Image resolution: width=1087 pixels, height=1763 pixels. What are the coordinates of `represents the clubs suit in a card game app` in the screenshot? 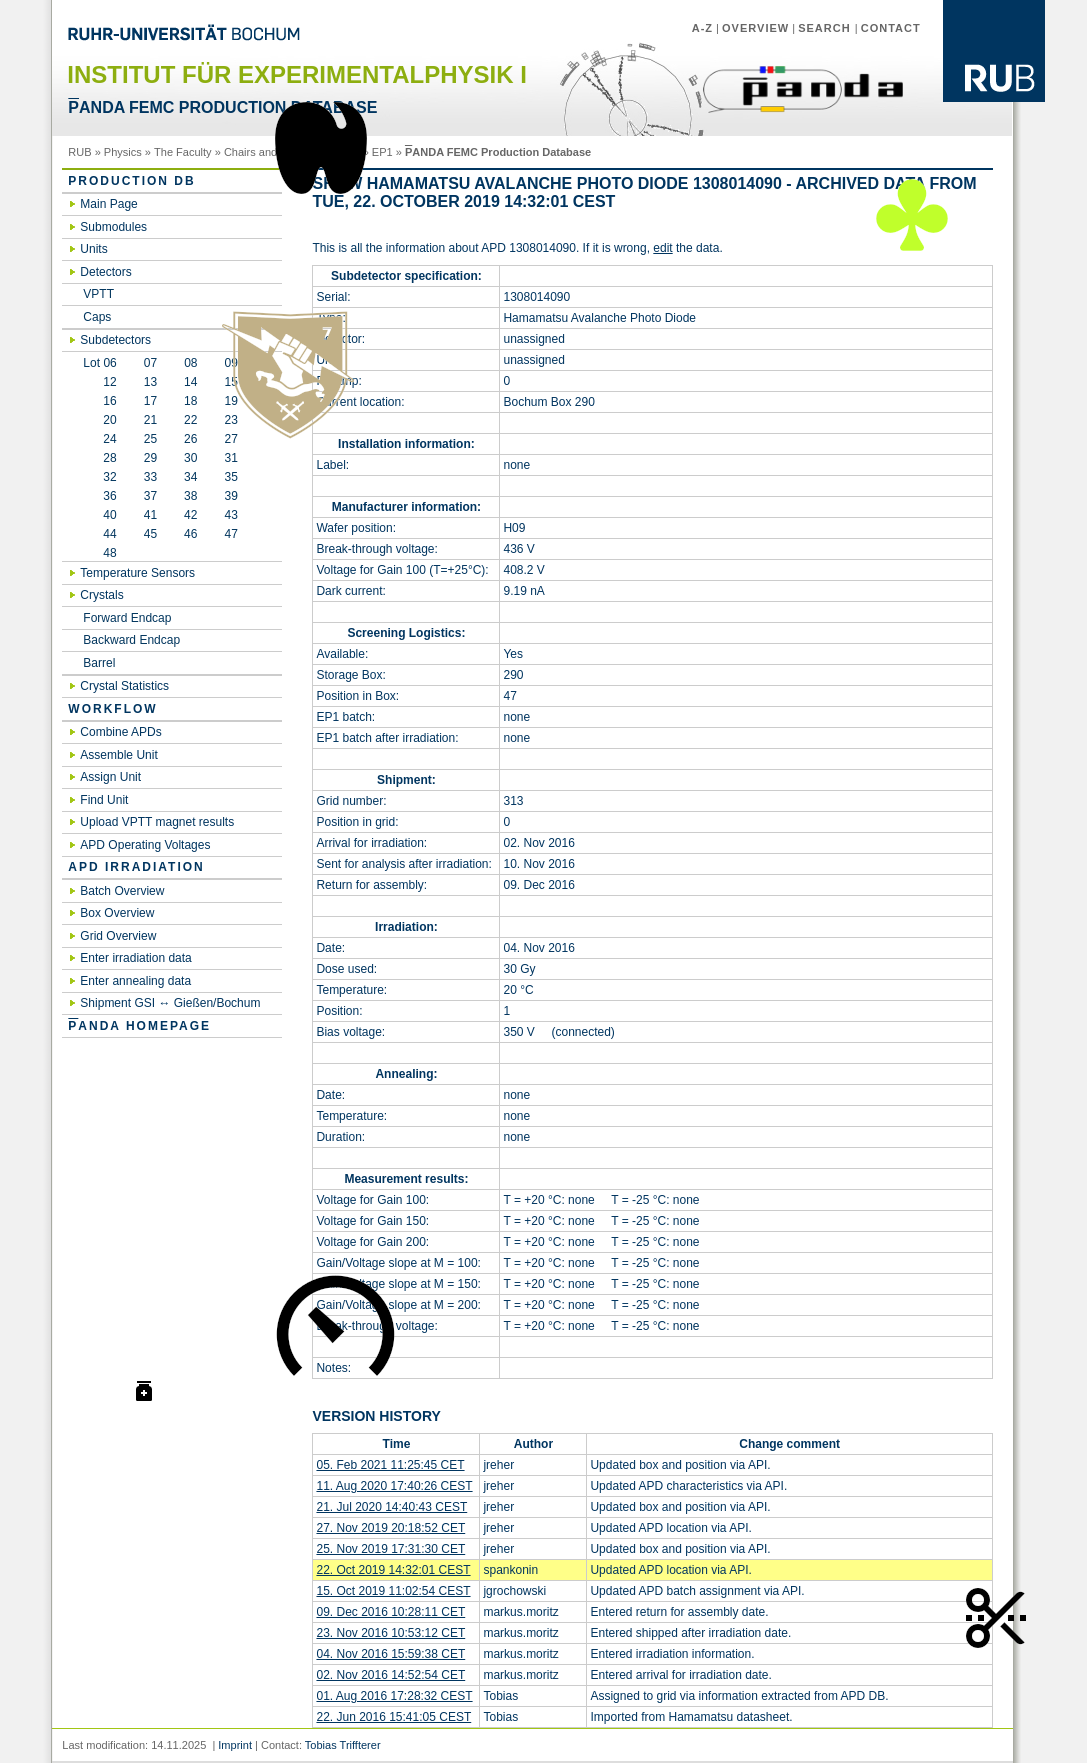 It's located at (912, 215).